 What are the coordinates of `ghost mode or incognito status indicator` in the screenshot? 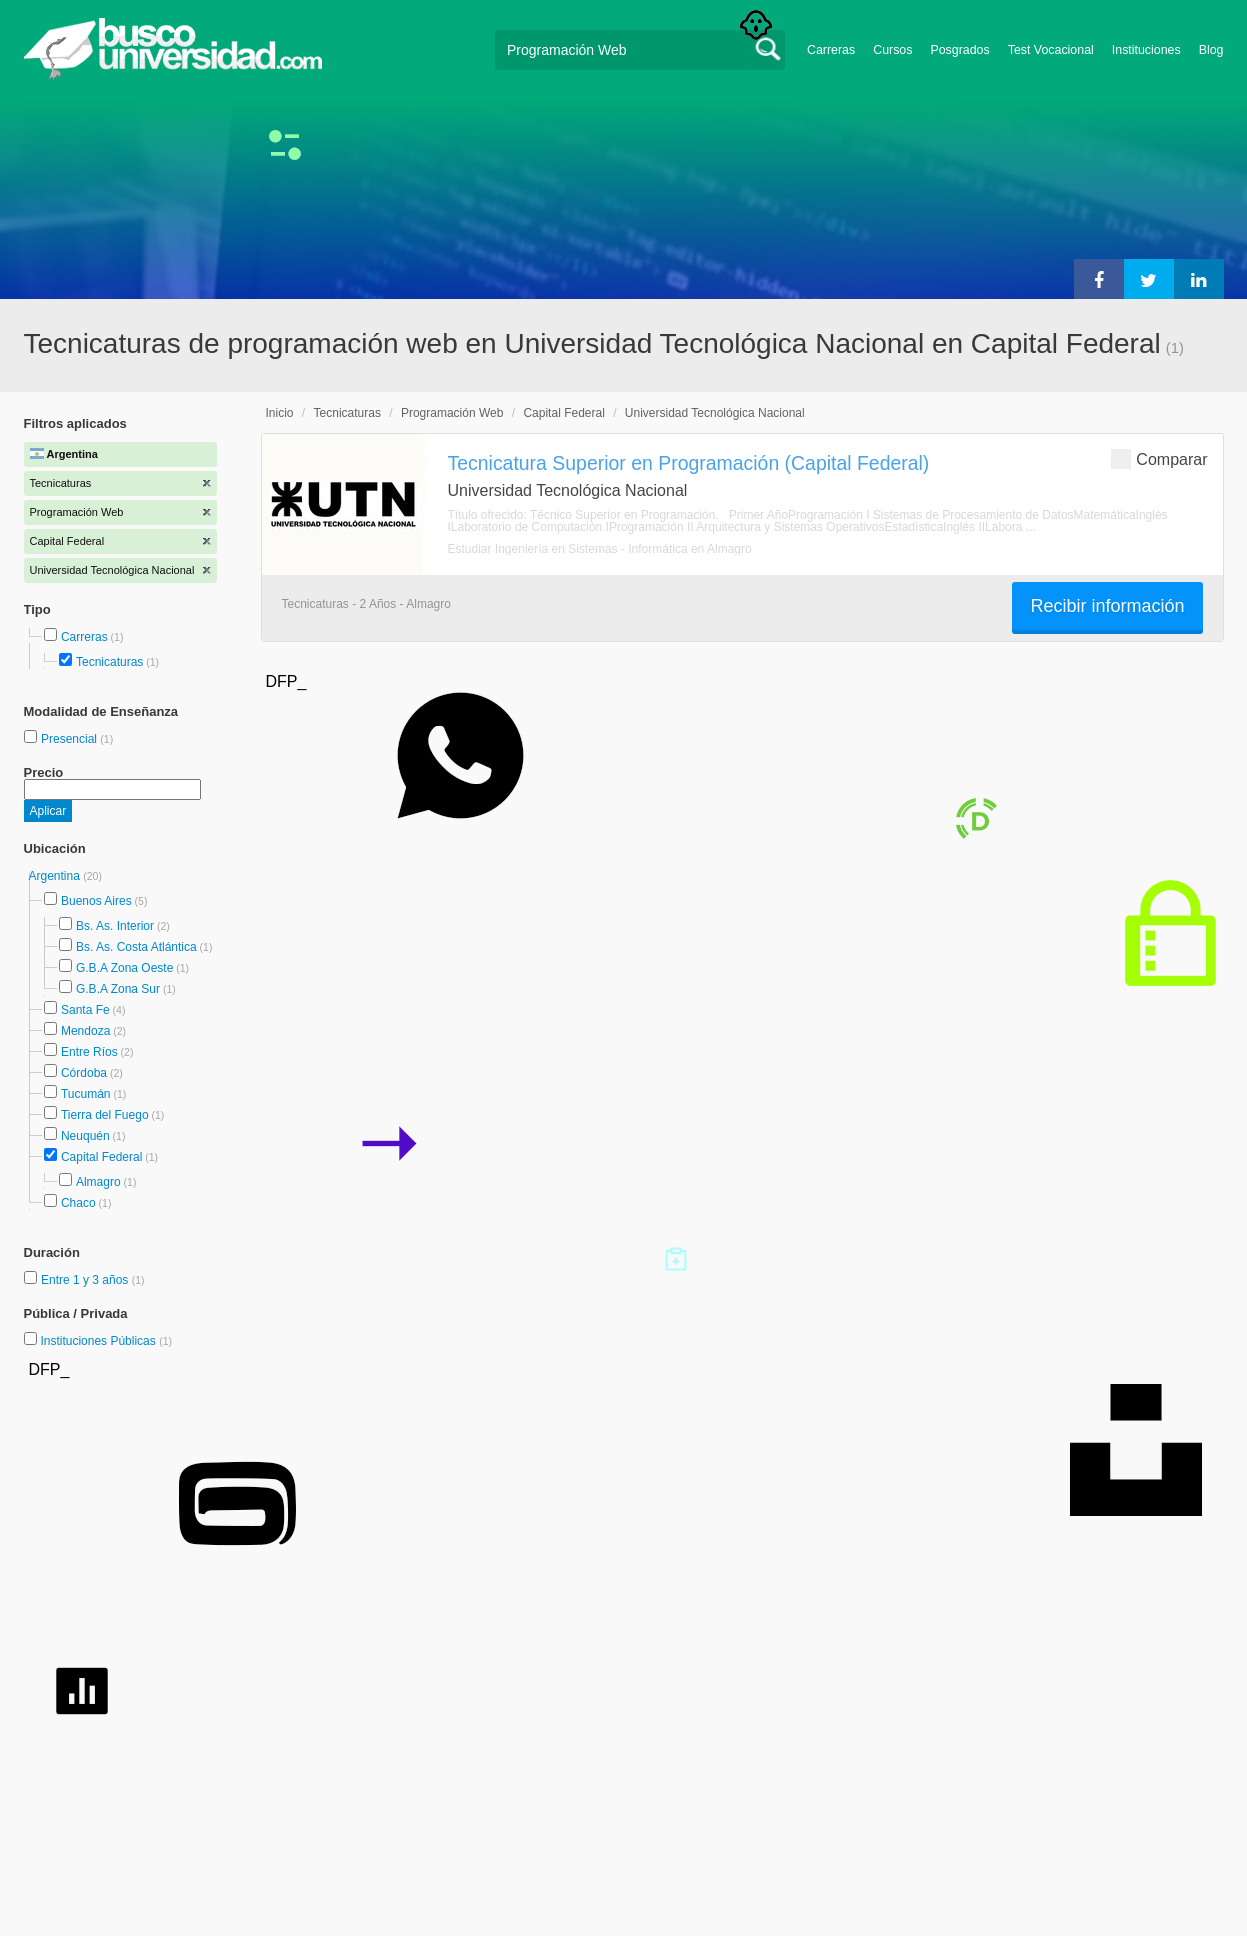 It's located at (756, 25).